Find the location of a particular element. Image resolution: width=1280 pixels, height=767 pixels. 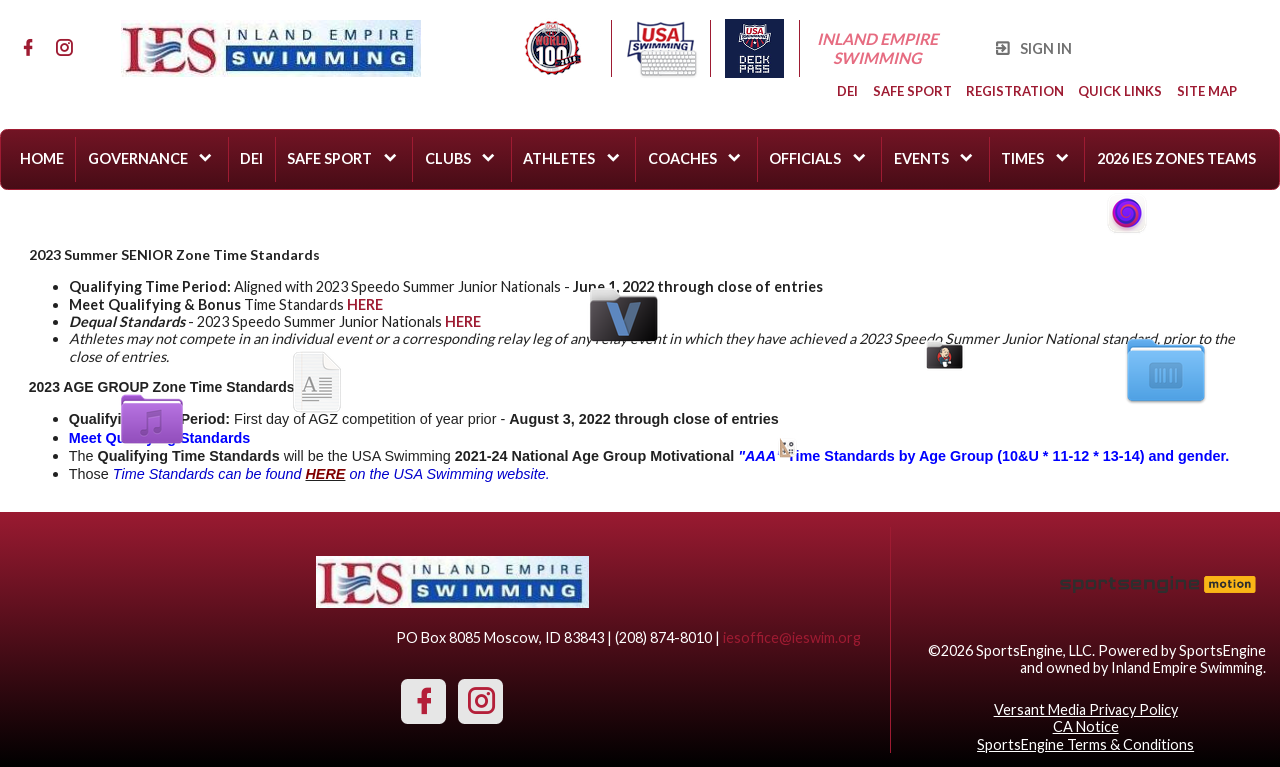

open symbolic preview app is located at coordinates (787, 447).